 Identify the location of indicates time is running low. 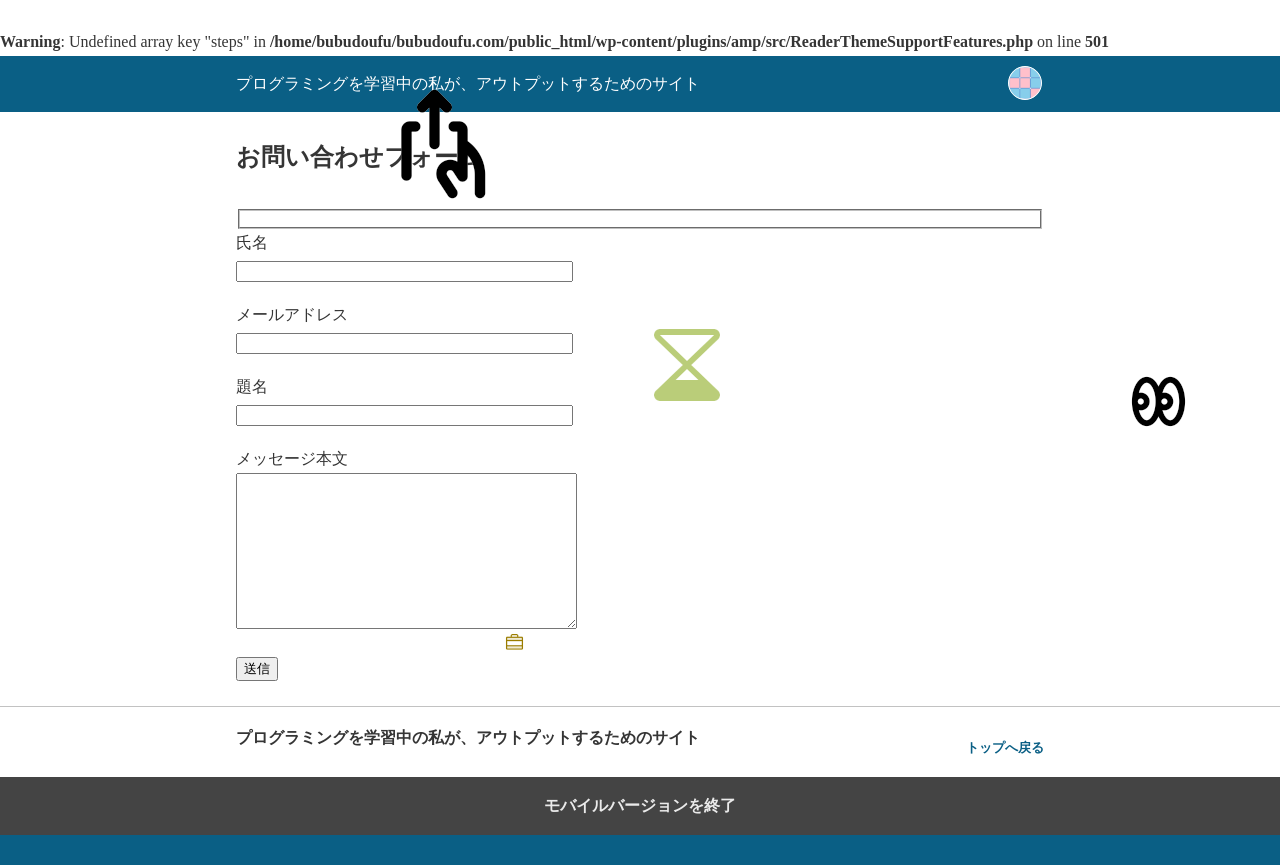
(687, 365).